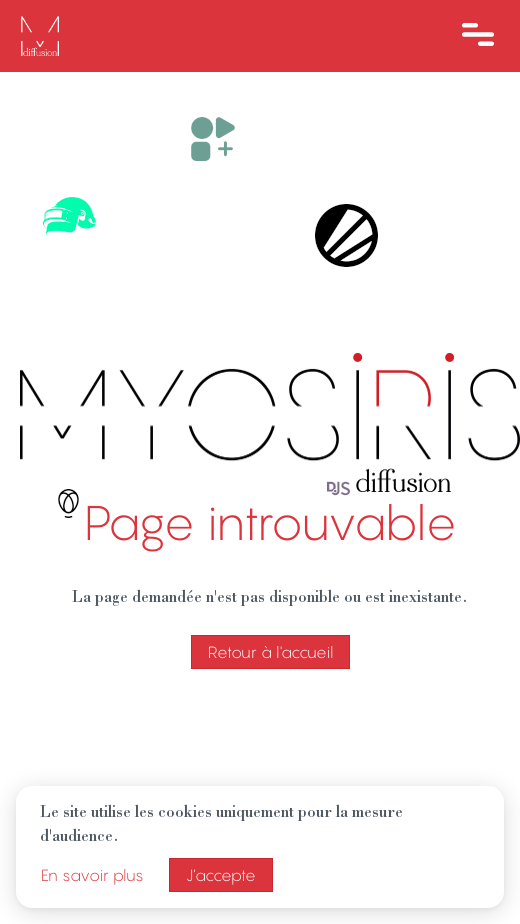  I want to click on ESL Gaming logo, so click(346, 235).